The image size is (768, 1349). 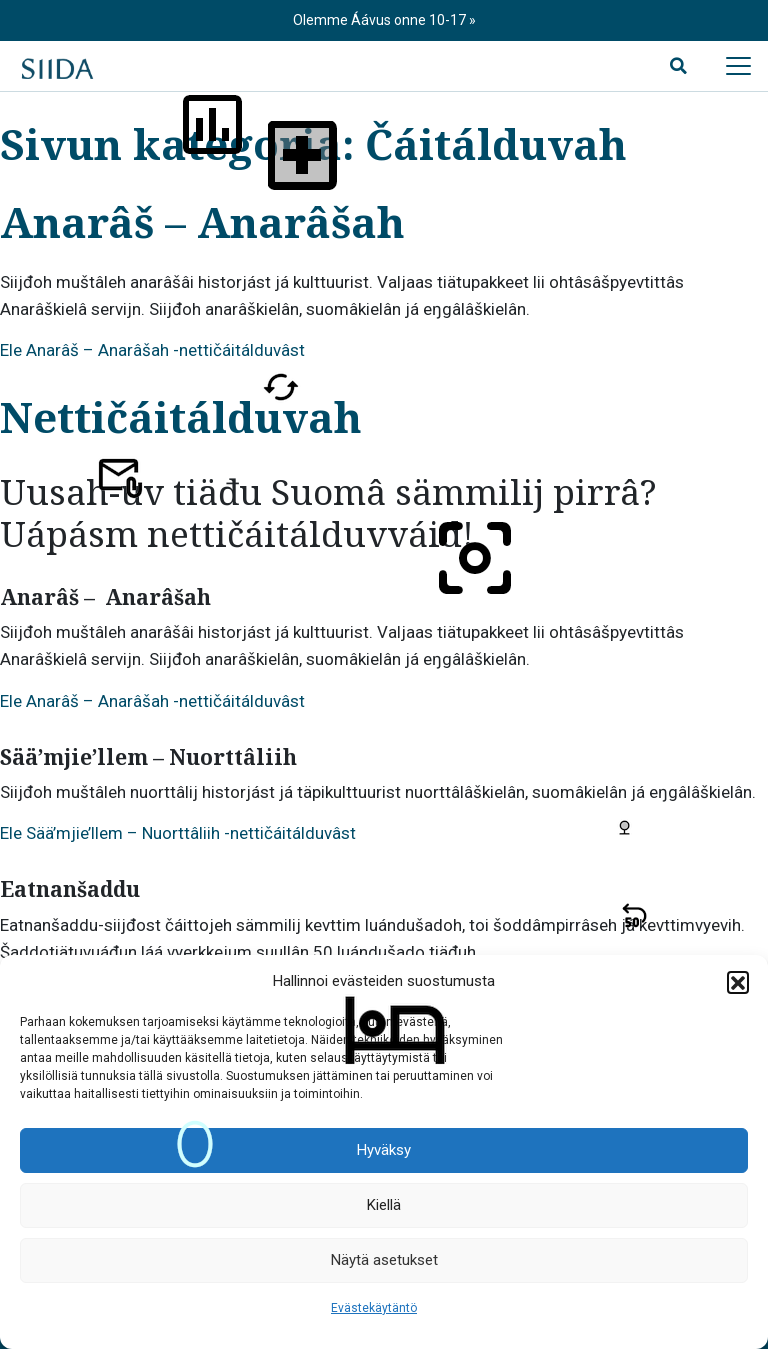 I want to click on view nature or outdoor photos, so click(x=624, y=827).